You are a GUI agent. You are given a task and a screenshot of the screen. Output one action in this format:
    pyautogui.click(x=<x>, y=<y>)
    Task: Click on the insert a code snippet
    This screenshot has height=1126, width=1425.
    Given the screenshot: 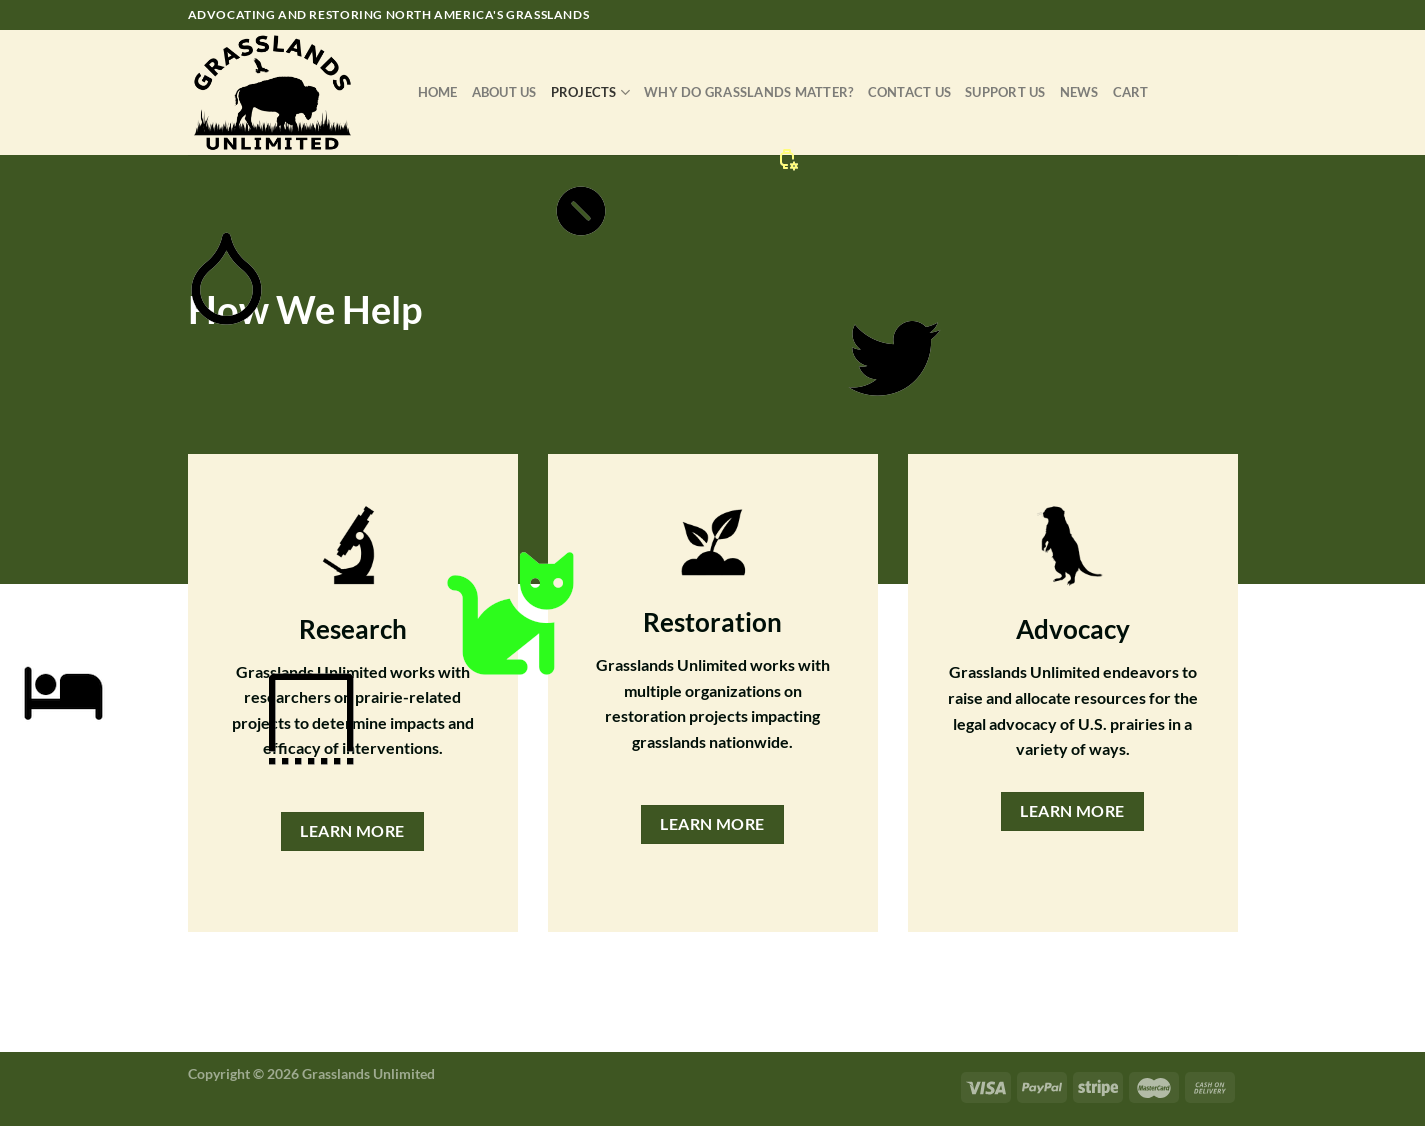 What is the action you would take?
    pyautogui.click(x=308, y=719)
    